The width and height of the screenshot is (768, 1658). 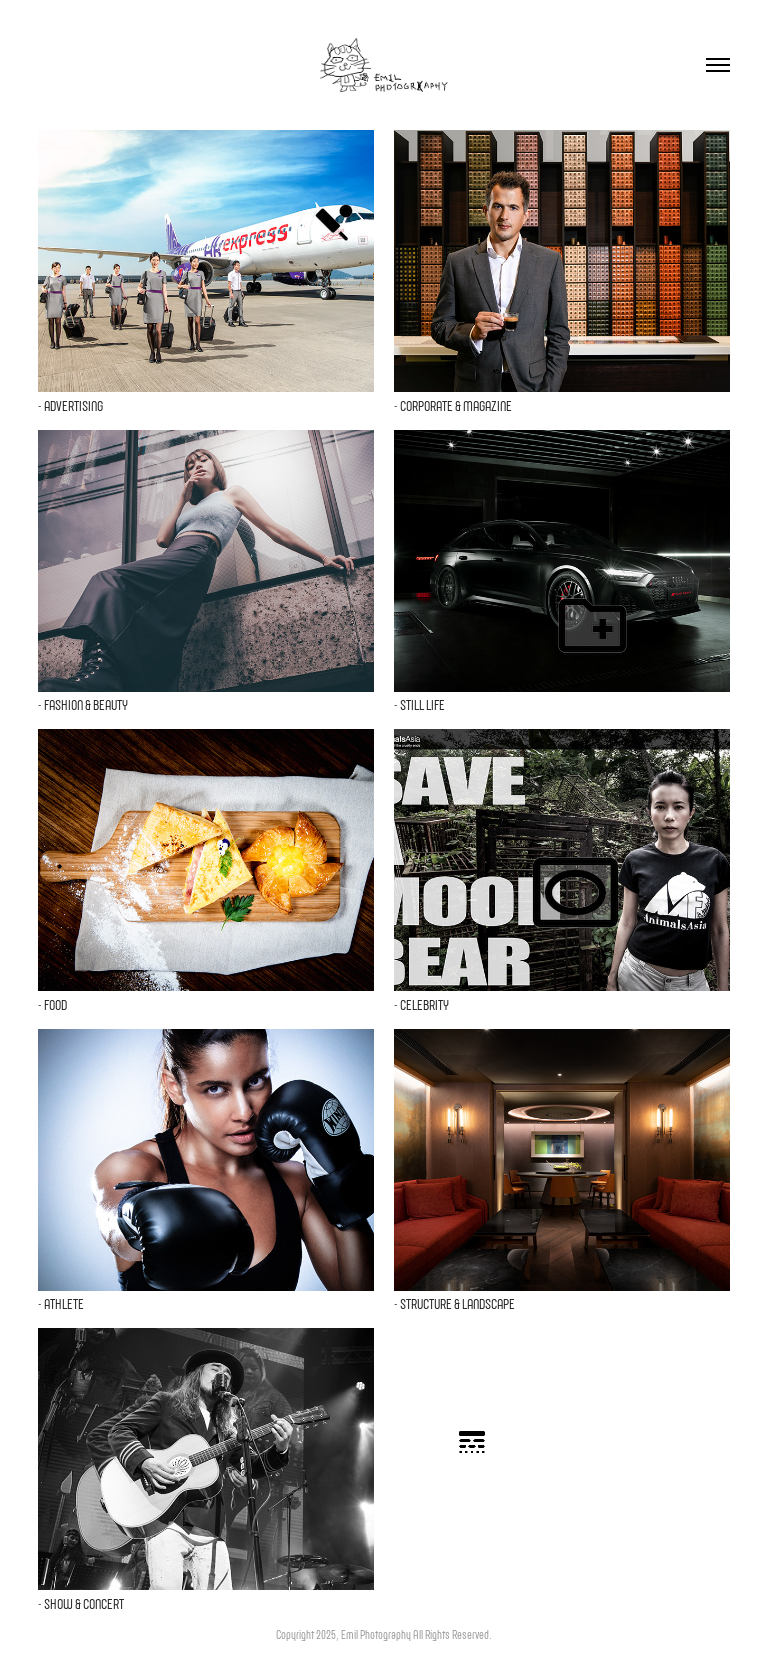 What do you see at coordinates (334, 223) in the screenshot?
I see `access cricket sports scores or news` at bounding box center [334, 223].